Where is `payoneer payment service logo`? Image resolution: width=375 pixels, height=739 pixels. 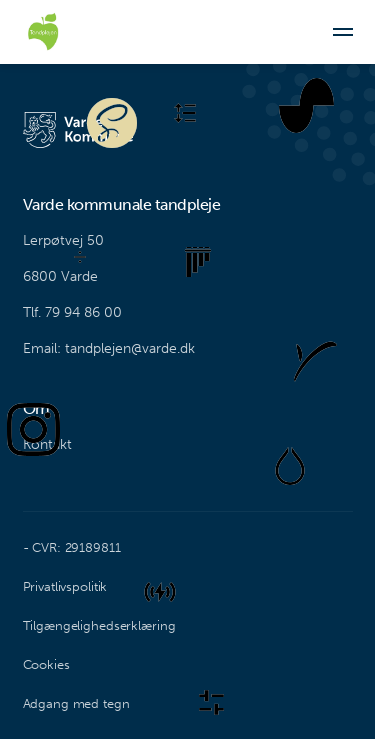
payoneer payment service logo is located at coordinates (315, 361).